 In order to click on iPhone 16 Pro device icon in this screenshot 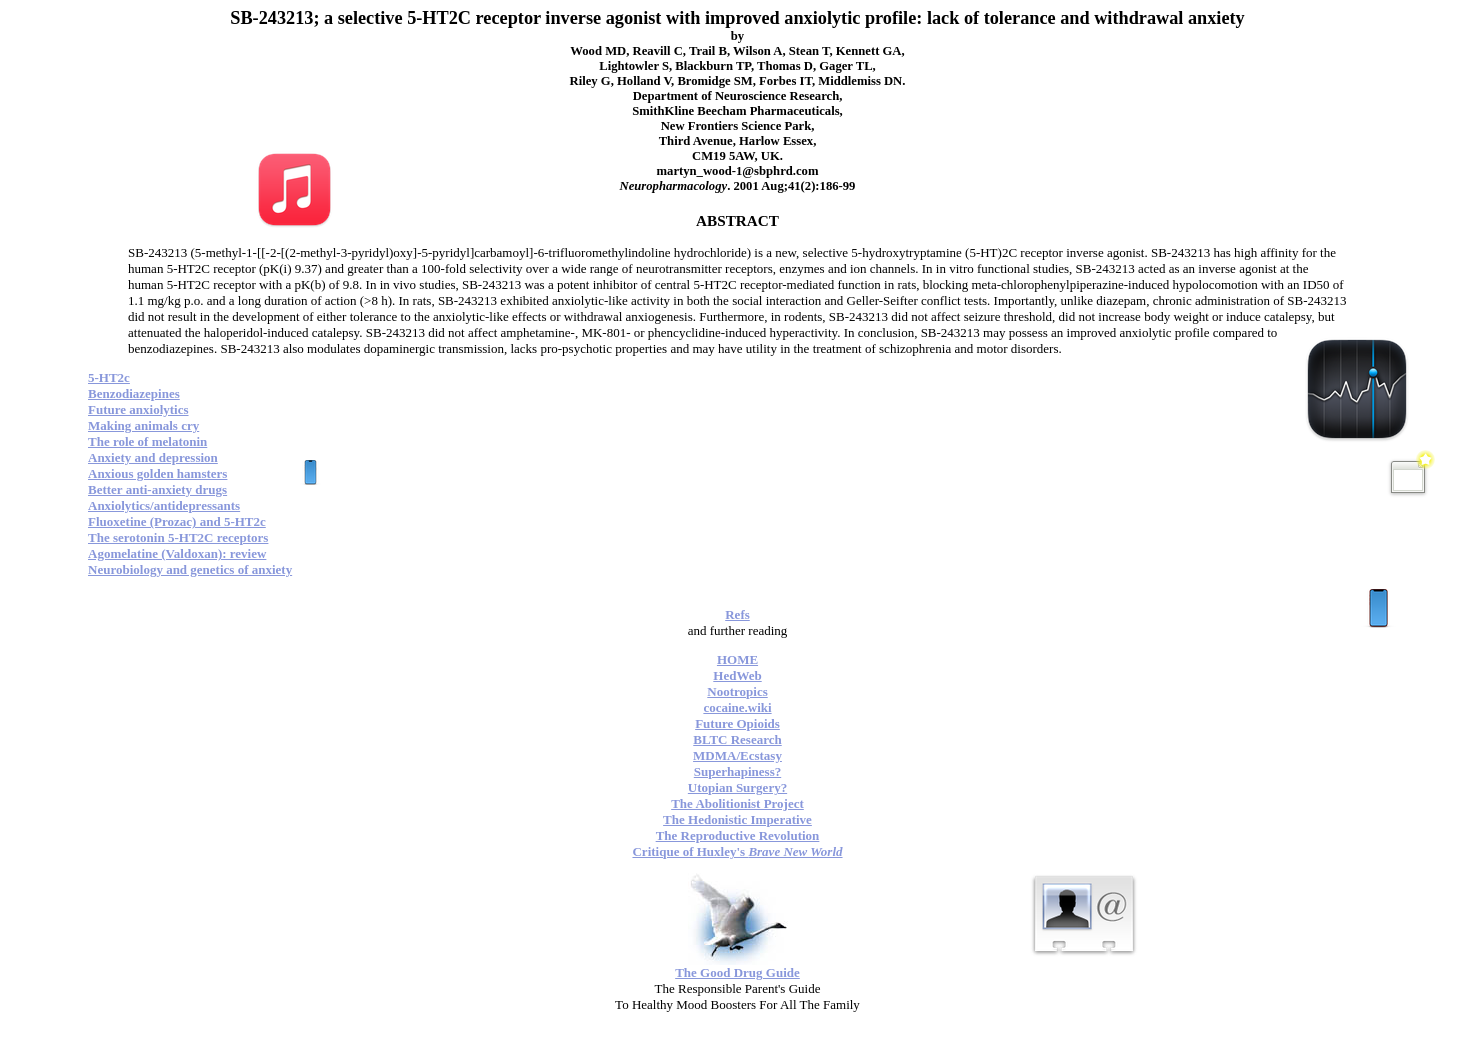, I will do `click(310, 472)`.